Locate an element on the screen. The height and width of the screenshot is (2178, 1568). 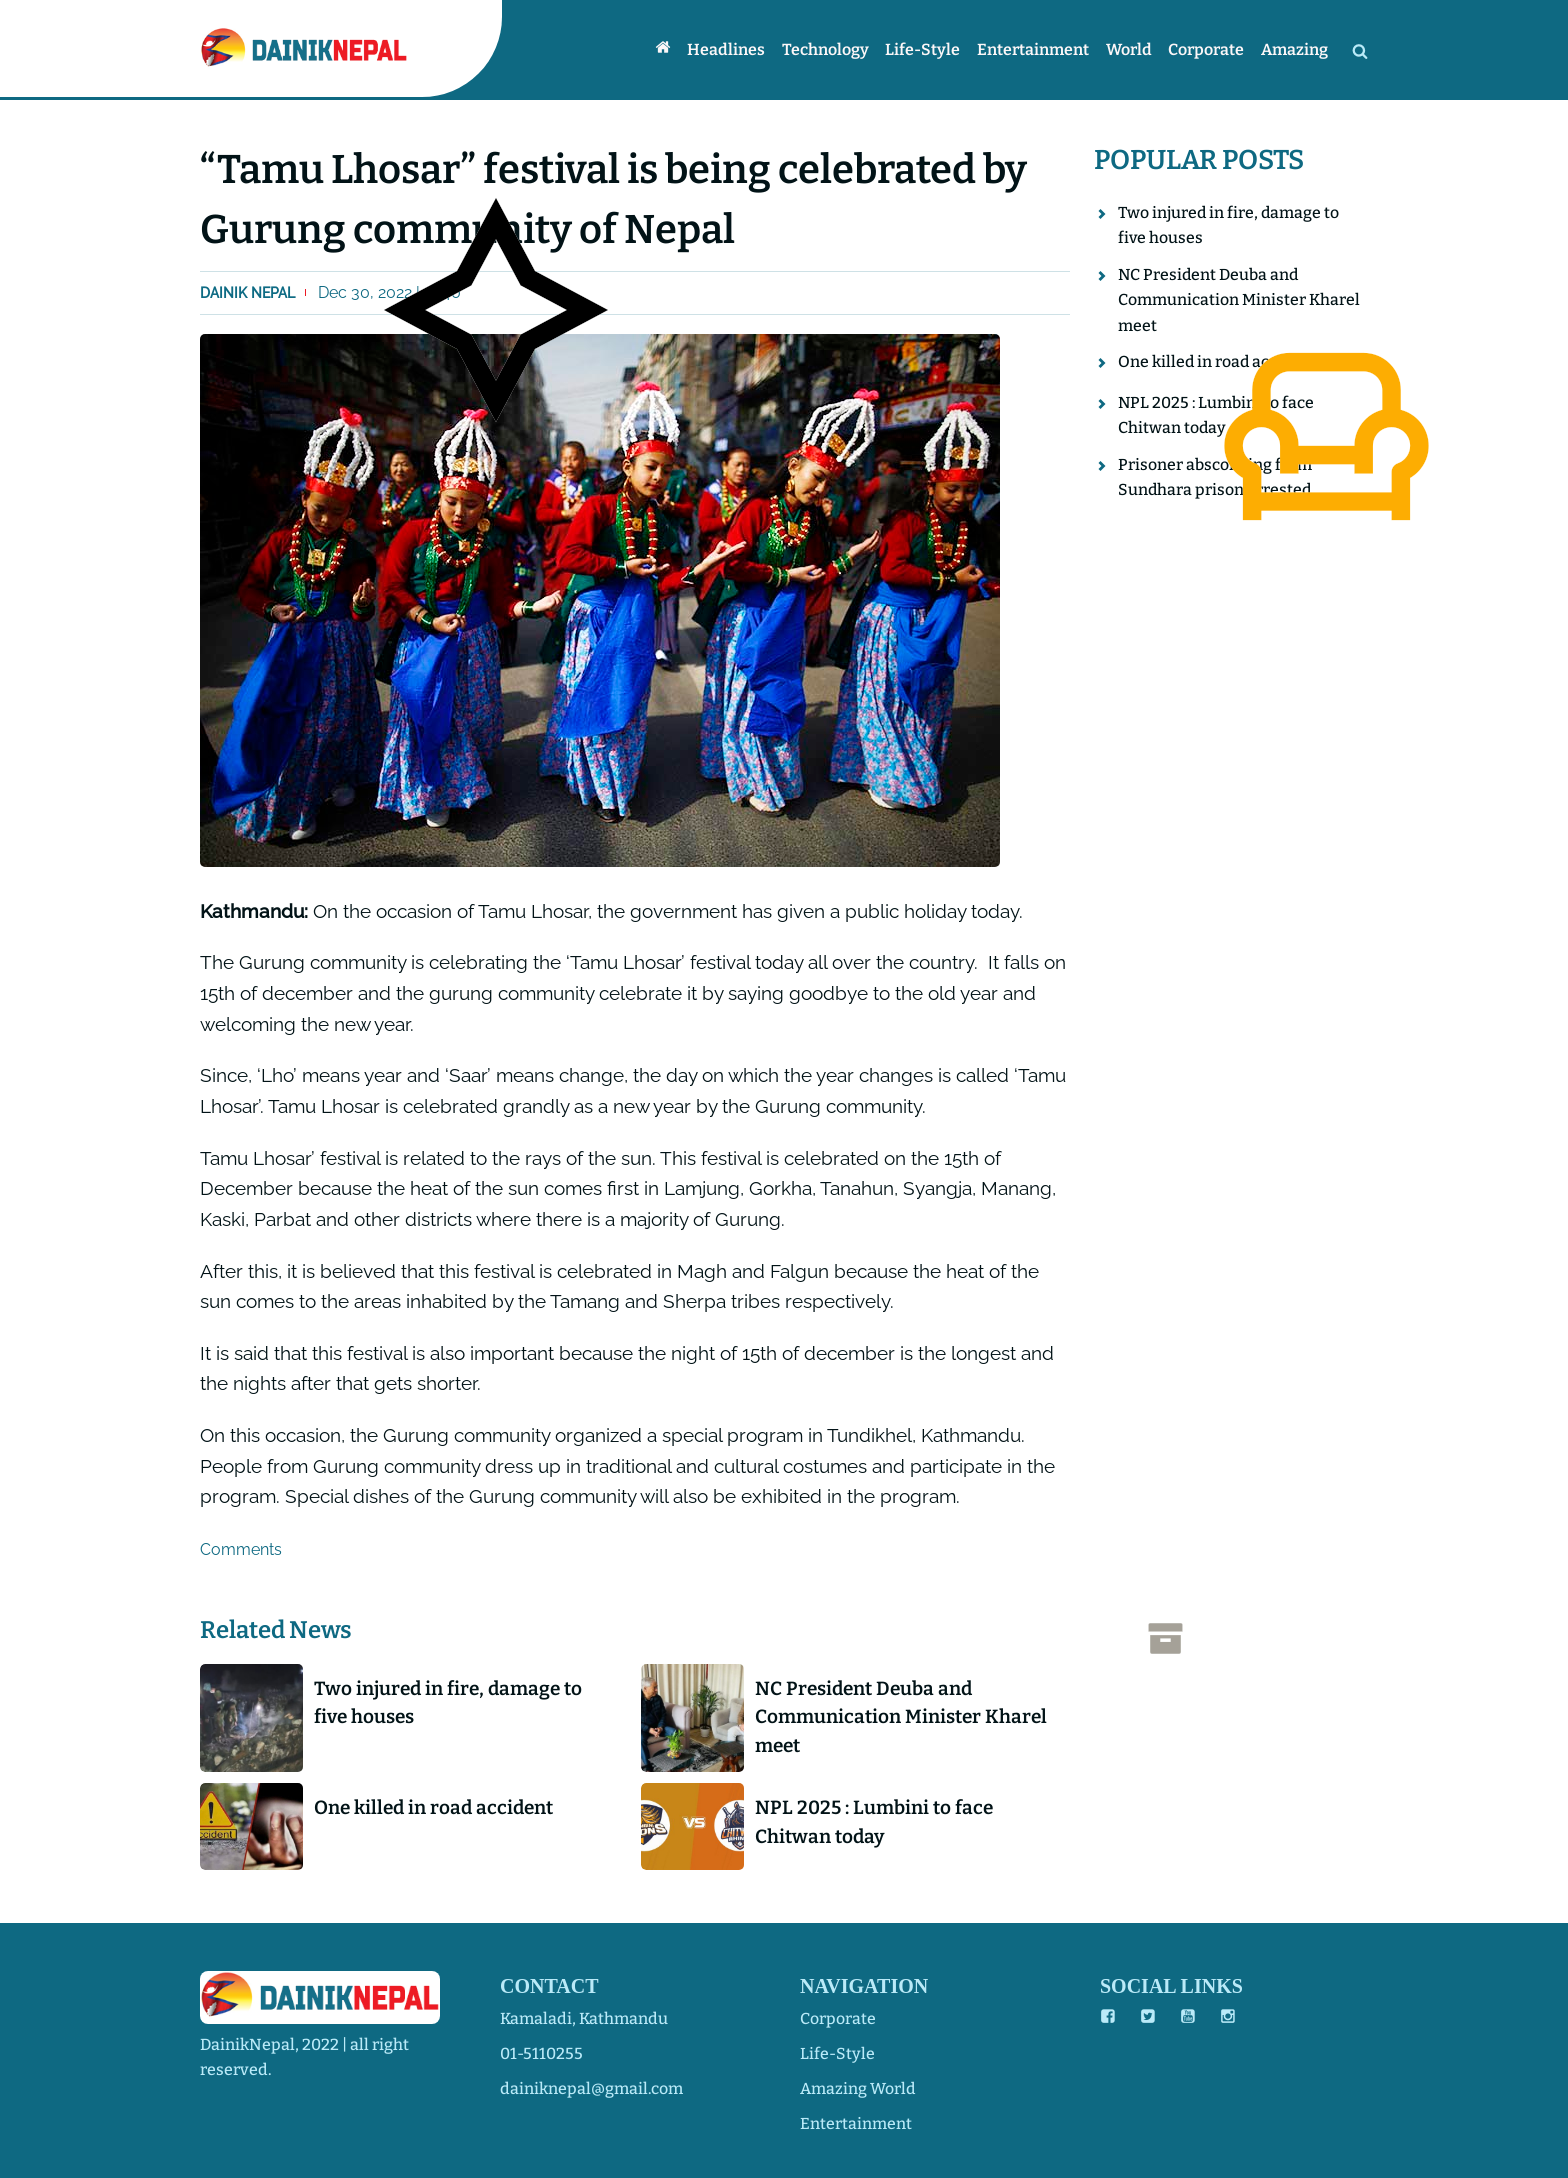
browse furniture or home decor items is located at coordinates (1326, 436).